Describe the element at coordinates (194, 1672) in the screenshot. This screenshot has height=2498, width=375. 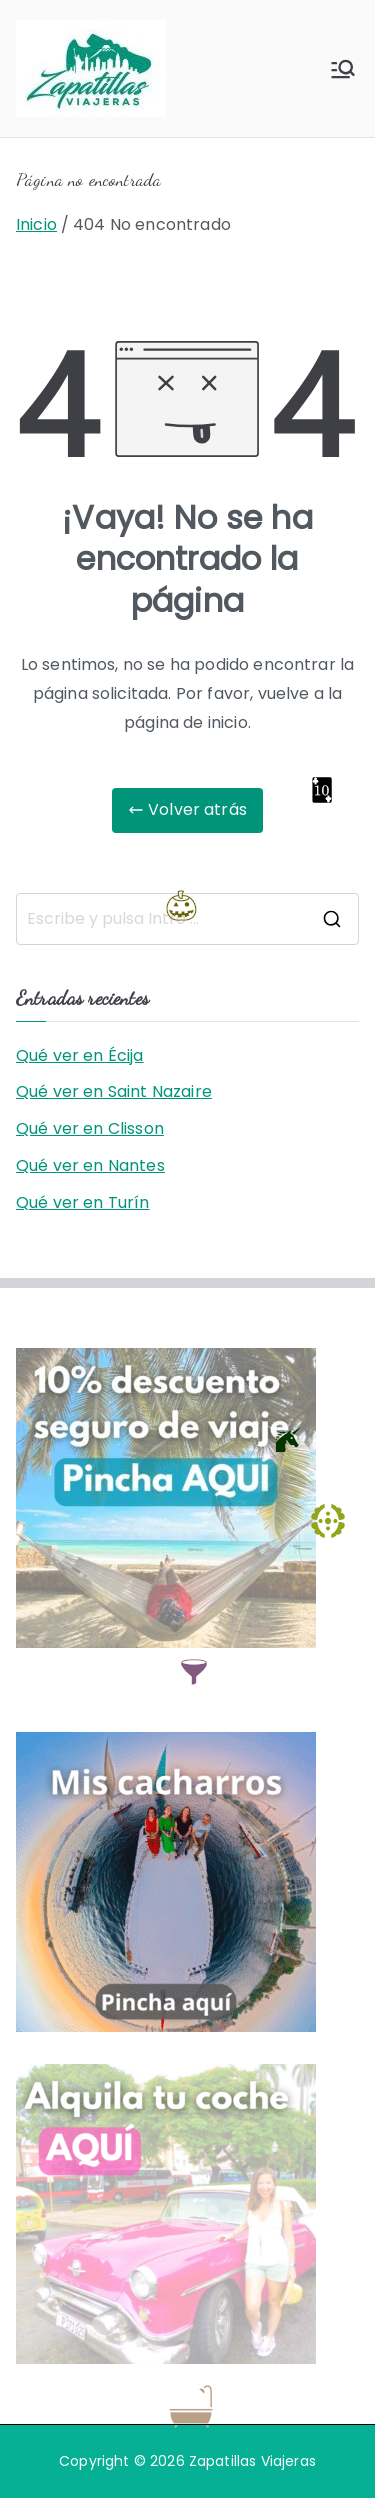
I see `filter or sort content` at that location.